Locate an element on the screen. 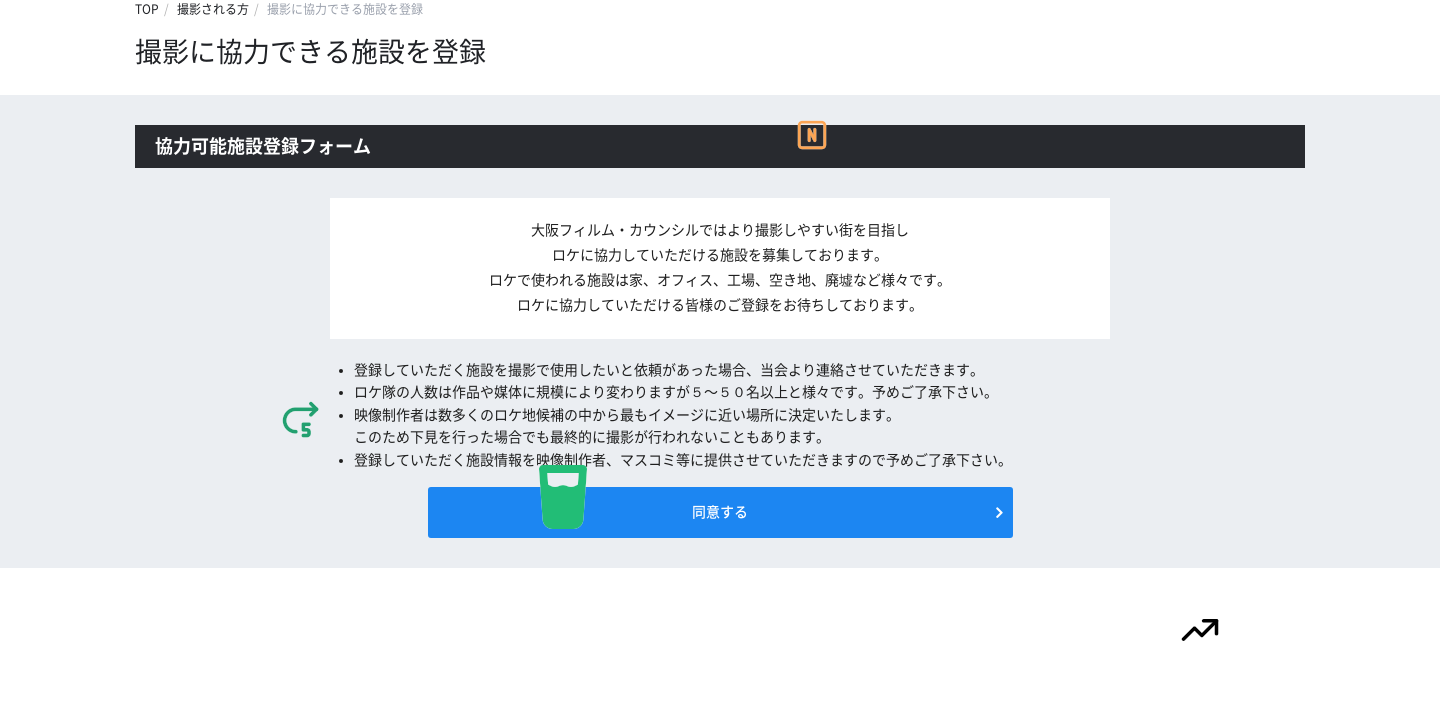  track your water intake is located at coordinates (563, 497).